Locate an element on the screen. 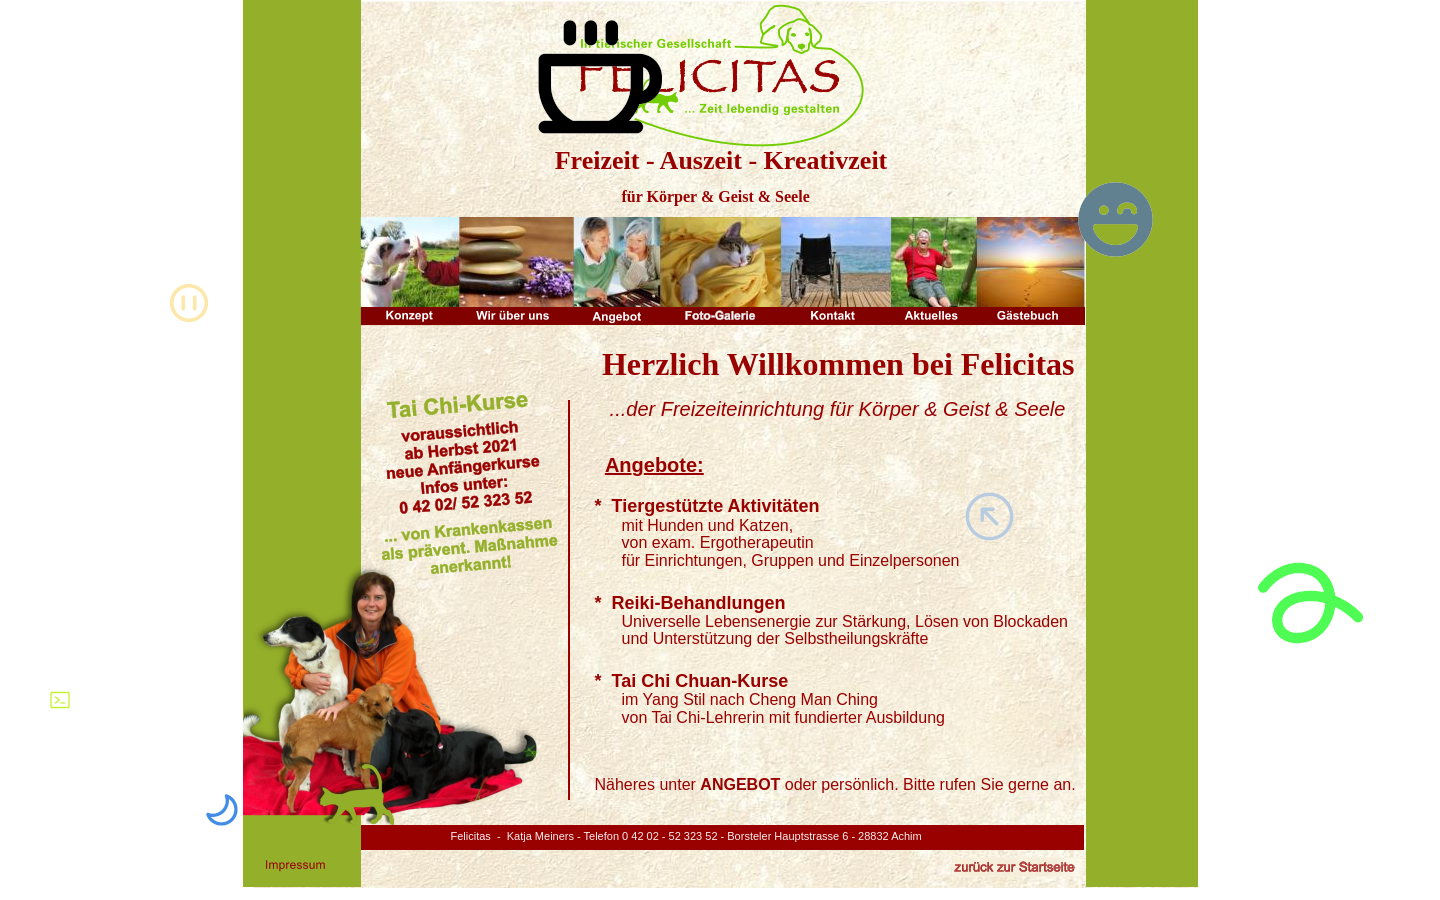 The width and height of the screenshot is (1440, 900). switch to dark mode is located at coordinates (221, 809).